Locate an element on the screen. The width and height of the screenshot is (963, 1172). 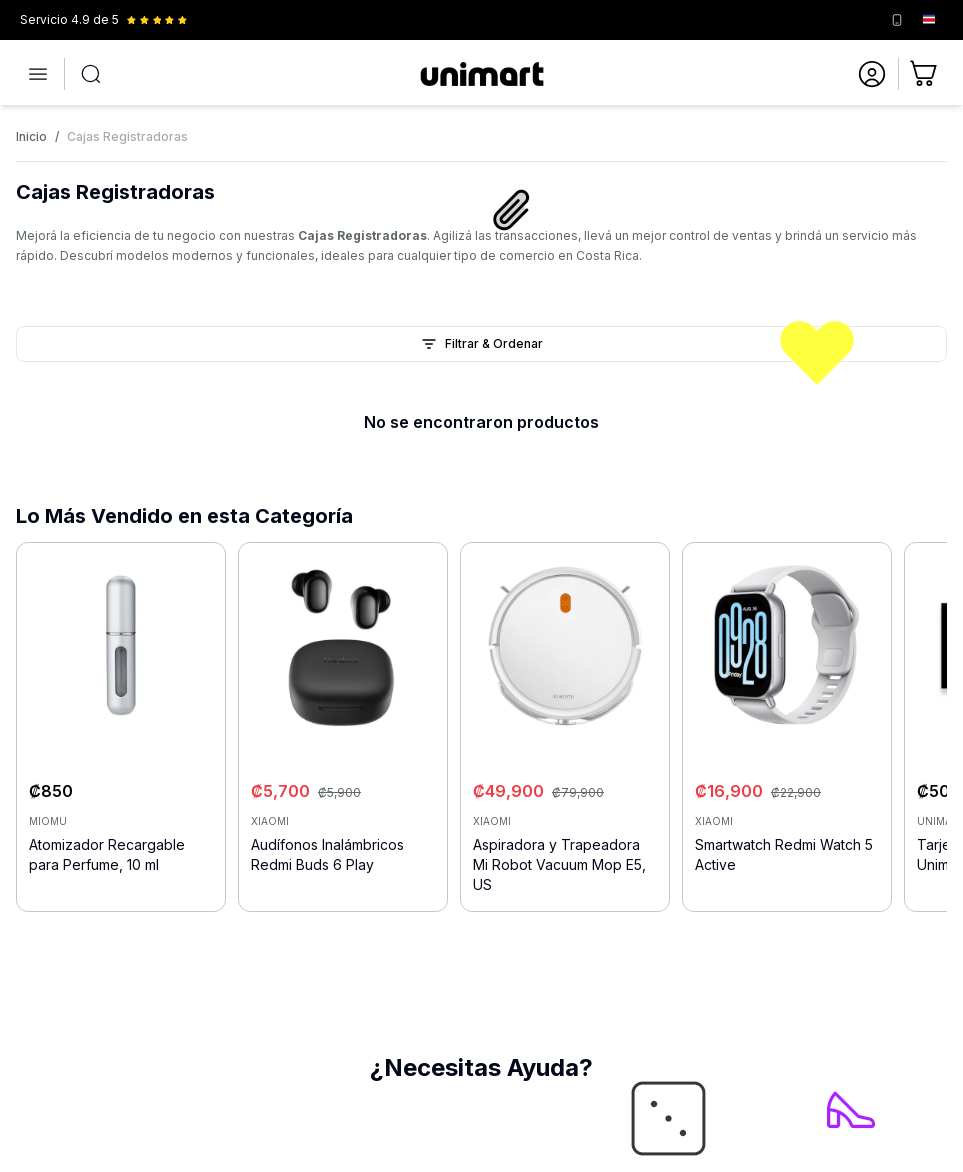
add item to favorites is located at coordinates (817, 350).